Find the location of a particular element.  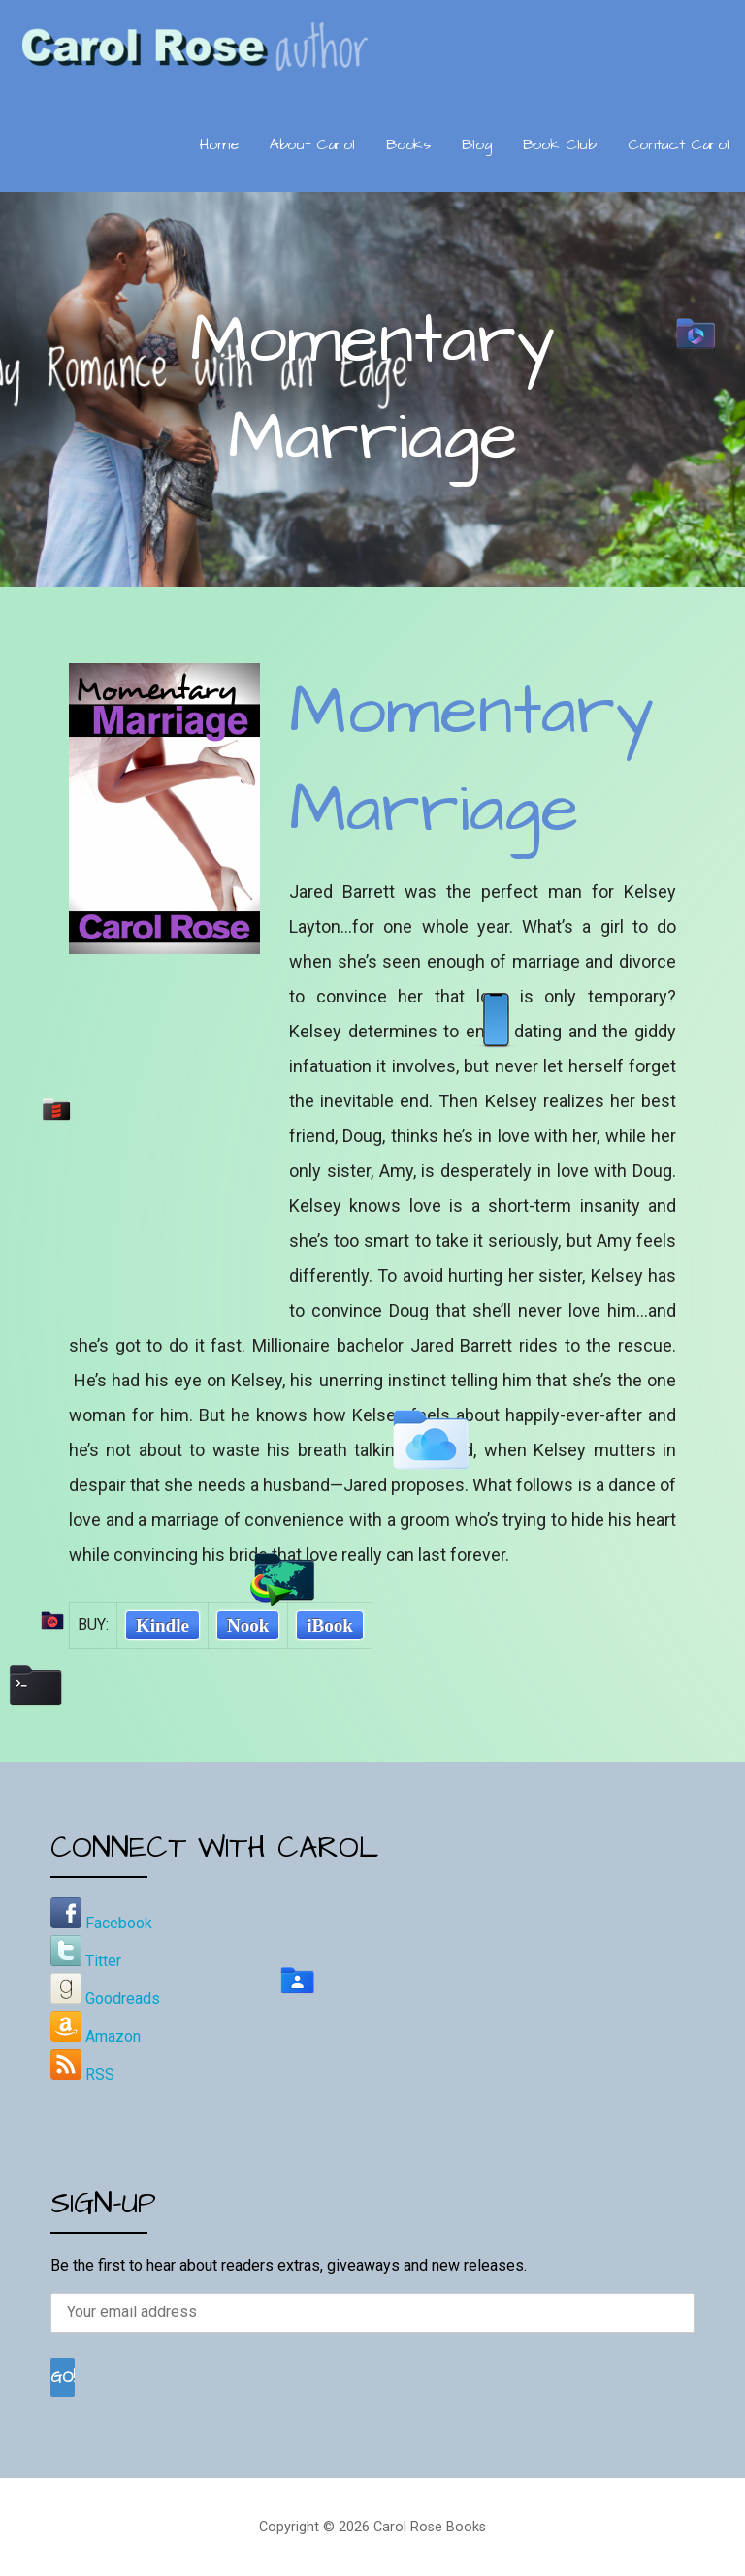

open google contacts folder is located at coordinates (297, 1981).